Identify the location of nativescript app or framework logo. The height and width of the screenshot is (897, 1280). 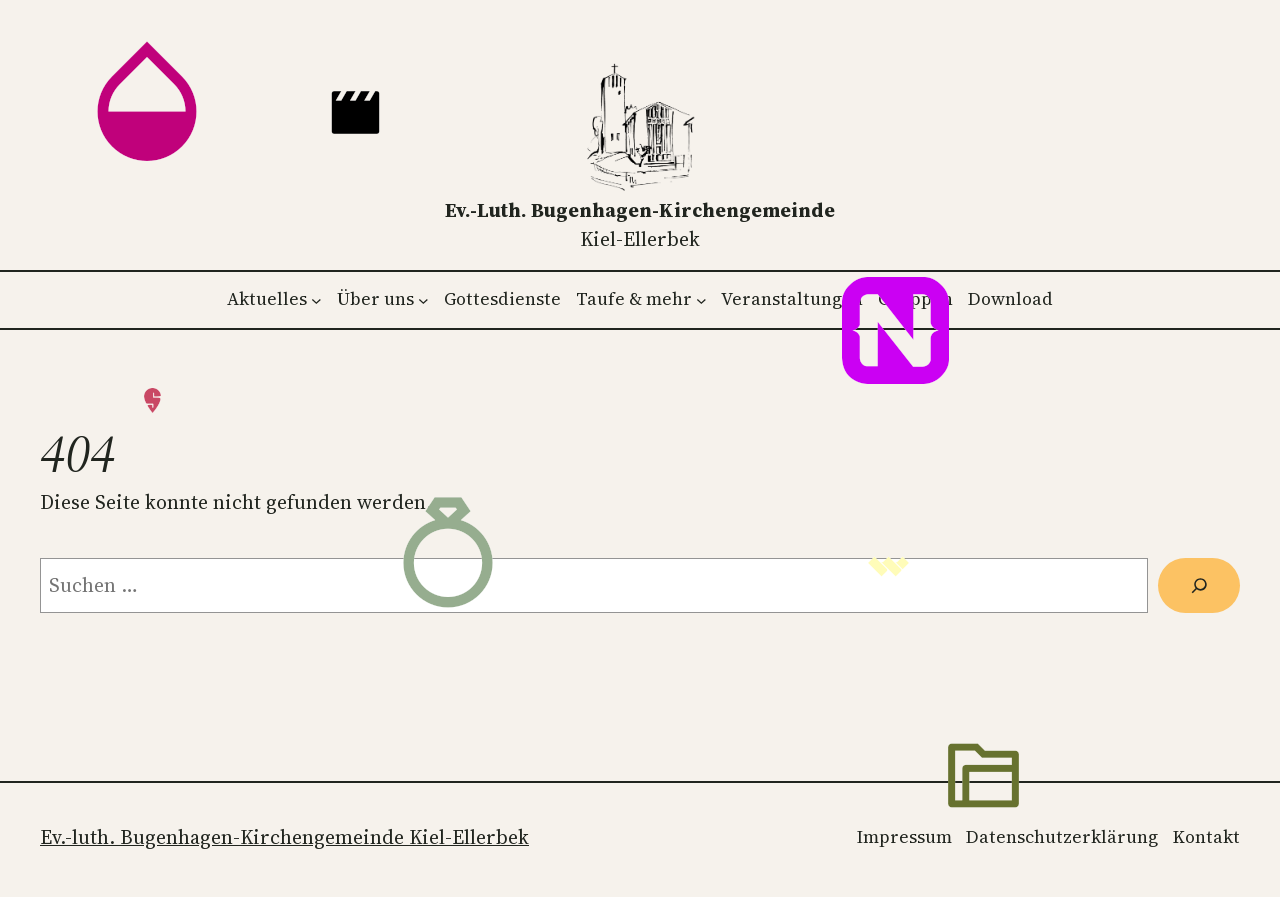
(895, 330).